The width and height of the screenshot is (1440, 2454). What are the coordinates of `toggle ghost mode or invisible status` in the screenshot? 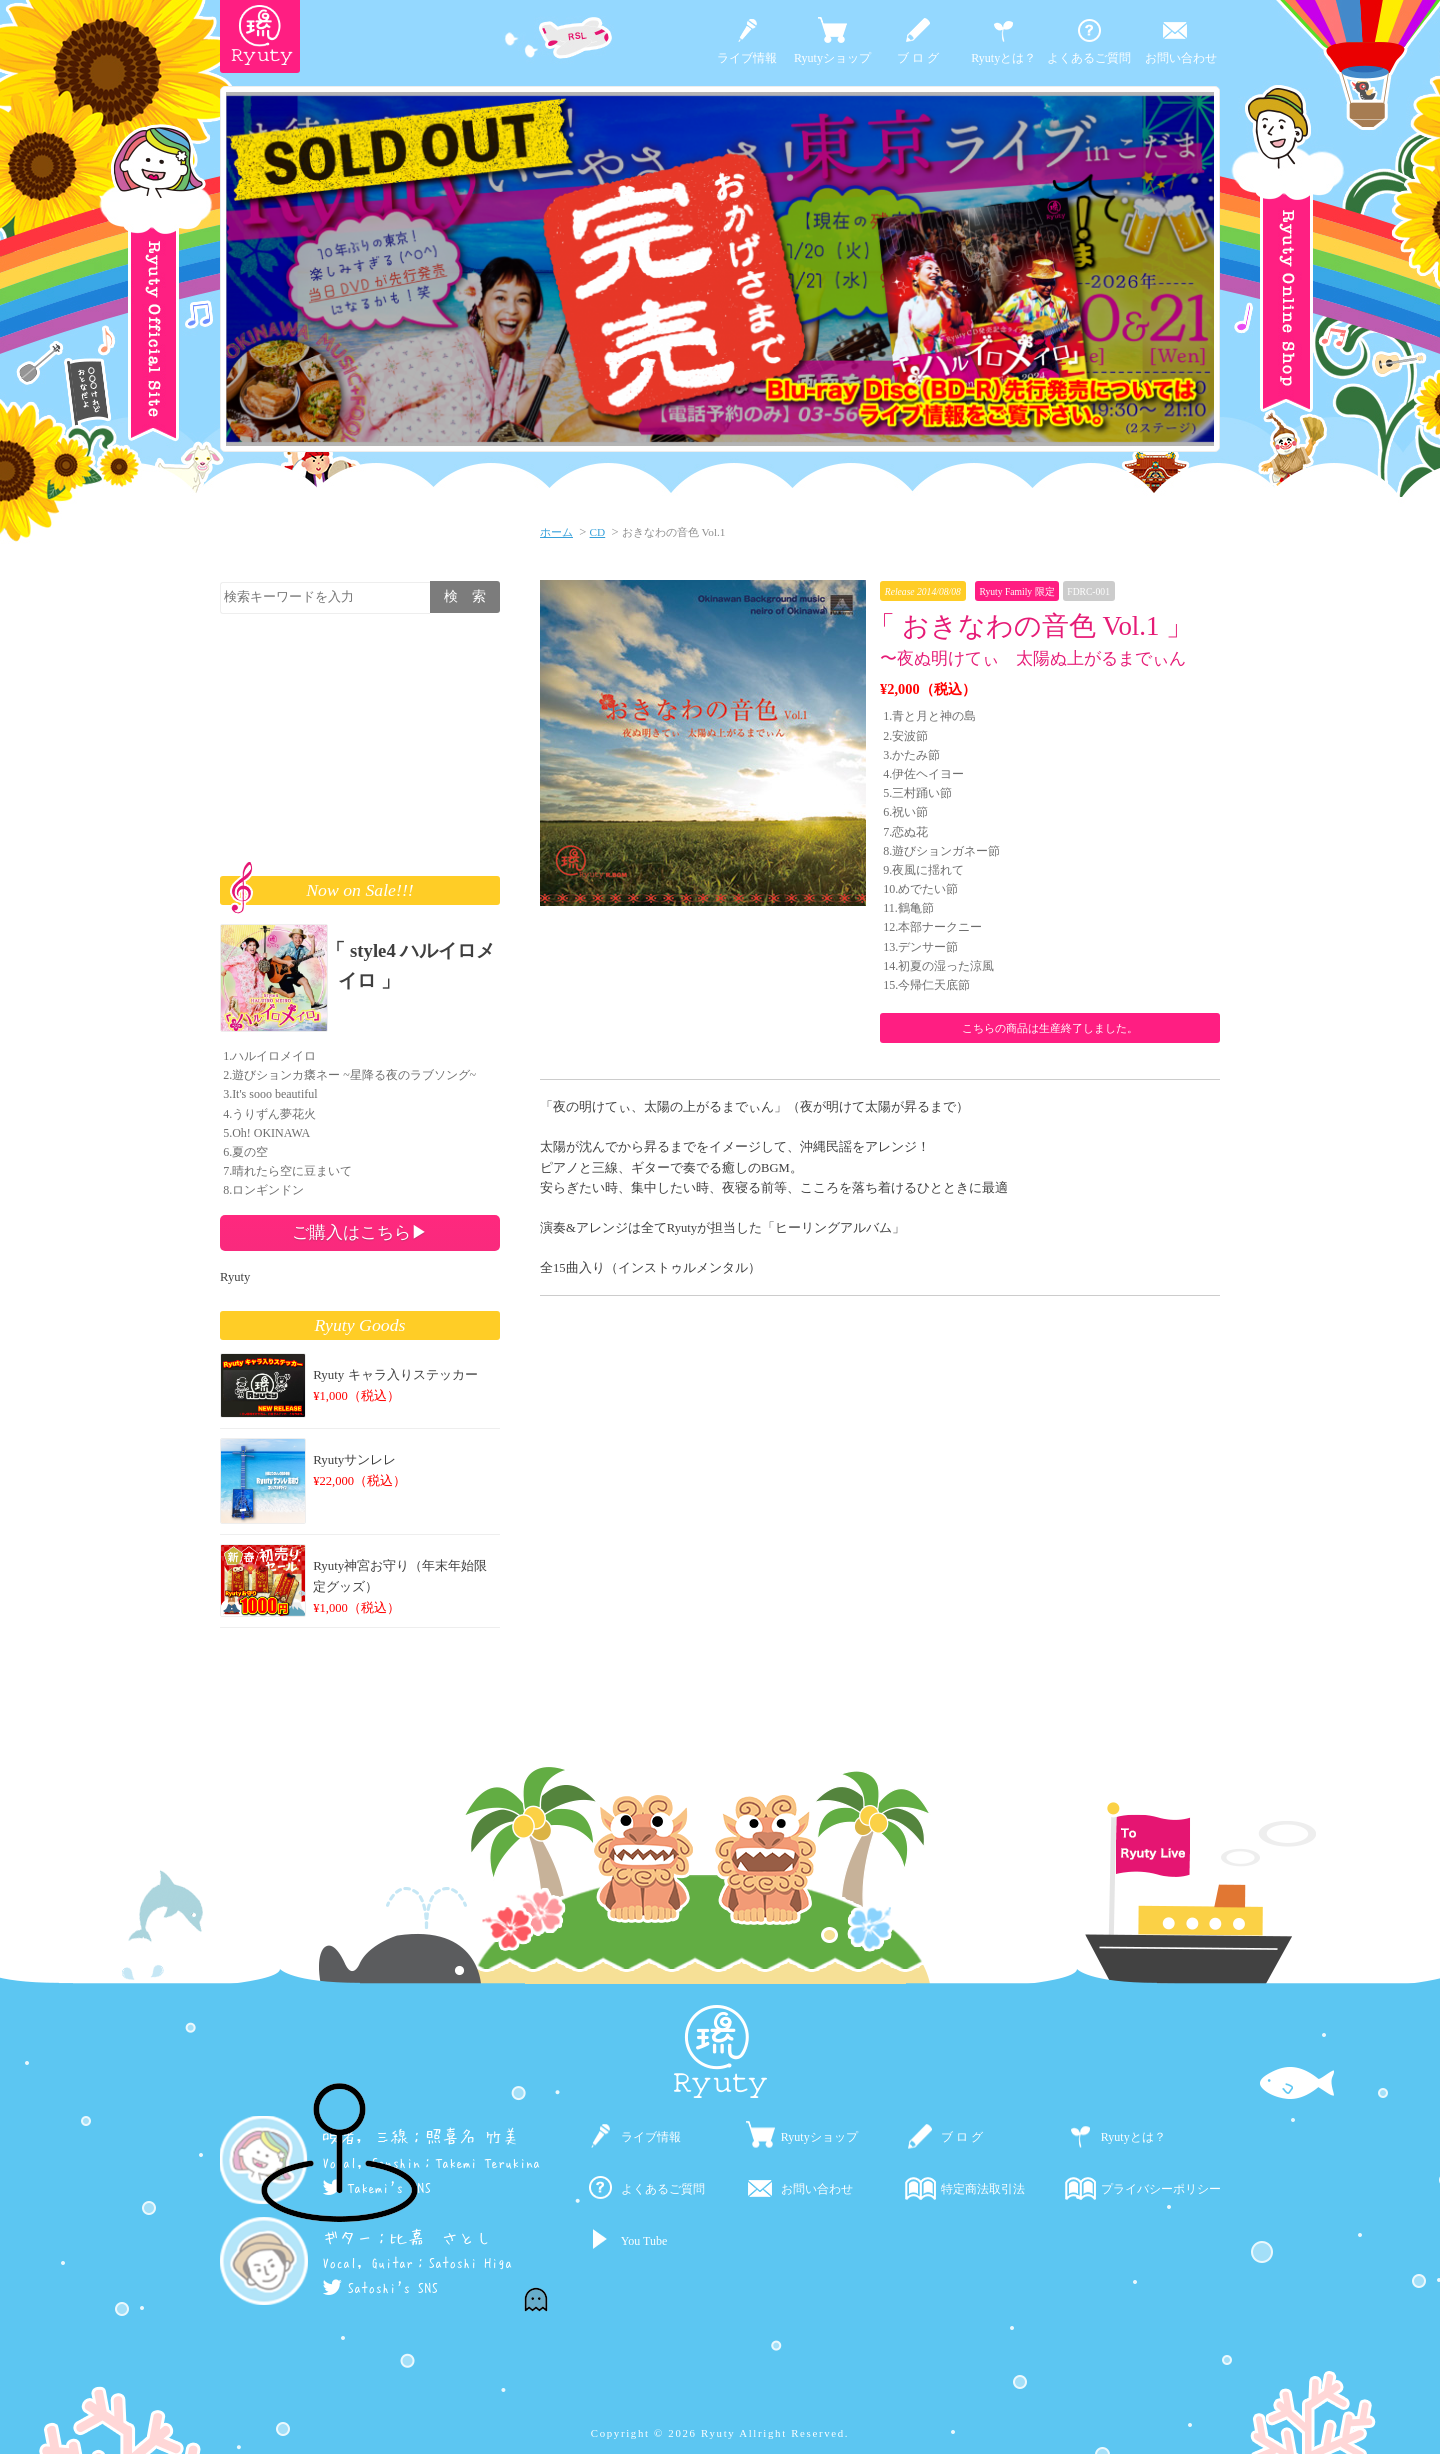 It's located at (536, 2300).